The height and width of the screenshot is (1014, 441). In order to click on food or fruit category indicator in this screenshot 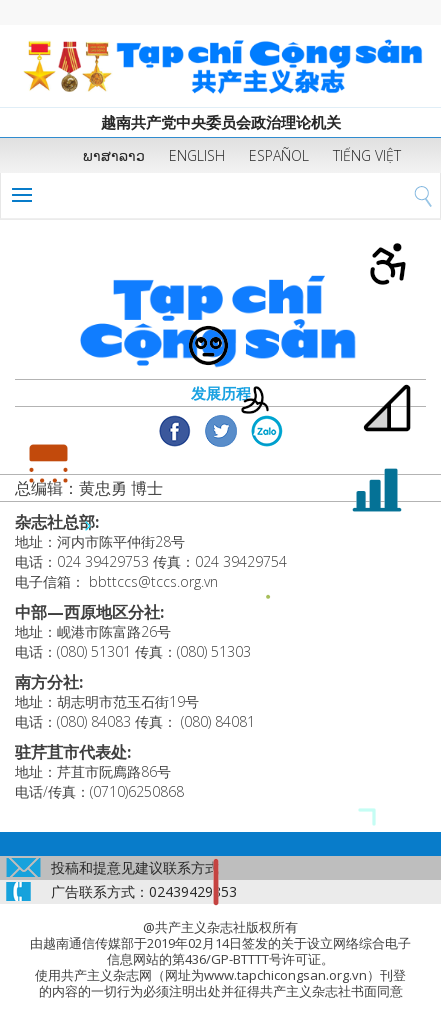, I will do `click(255, 400)`.